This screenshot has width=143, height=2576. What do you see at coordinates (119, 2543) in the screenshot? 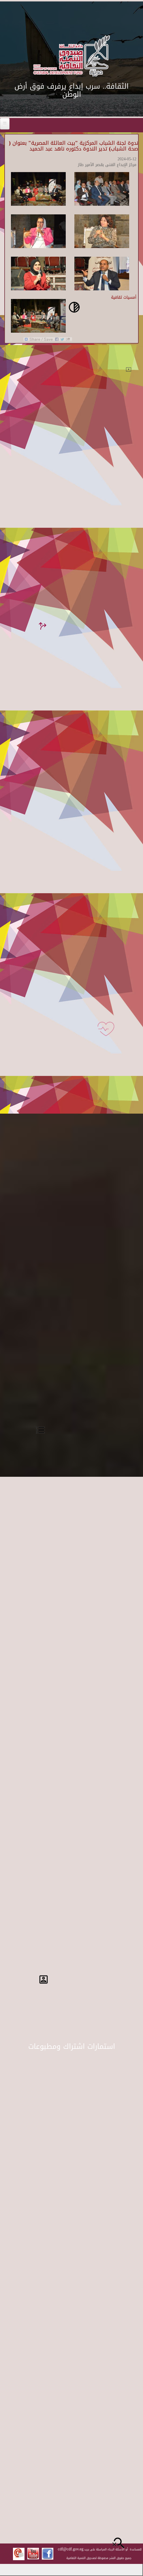
I see `search is disabled or unavailable` at bounding box center [119, 2543].